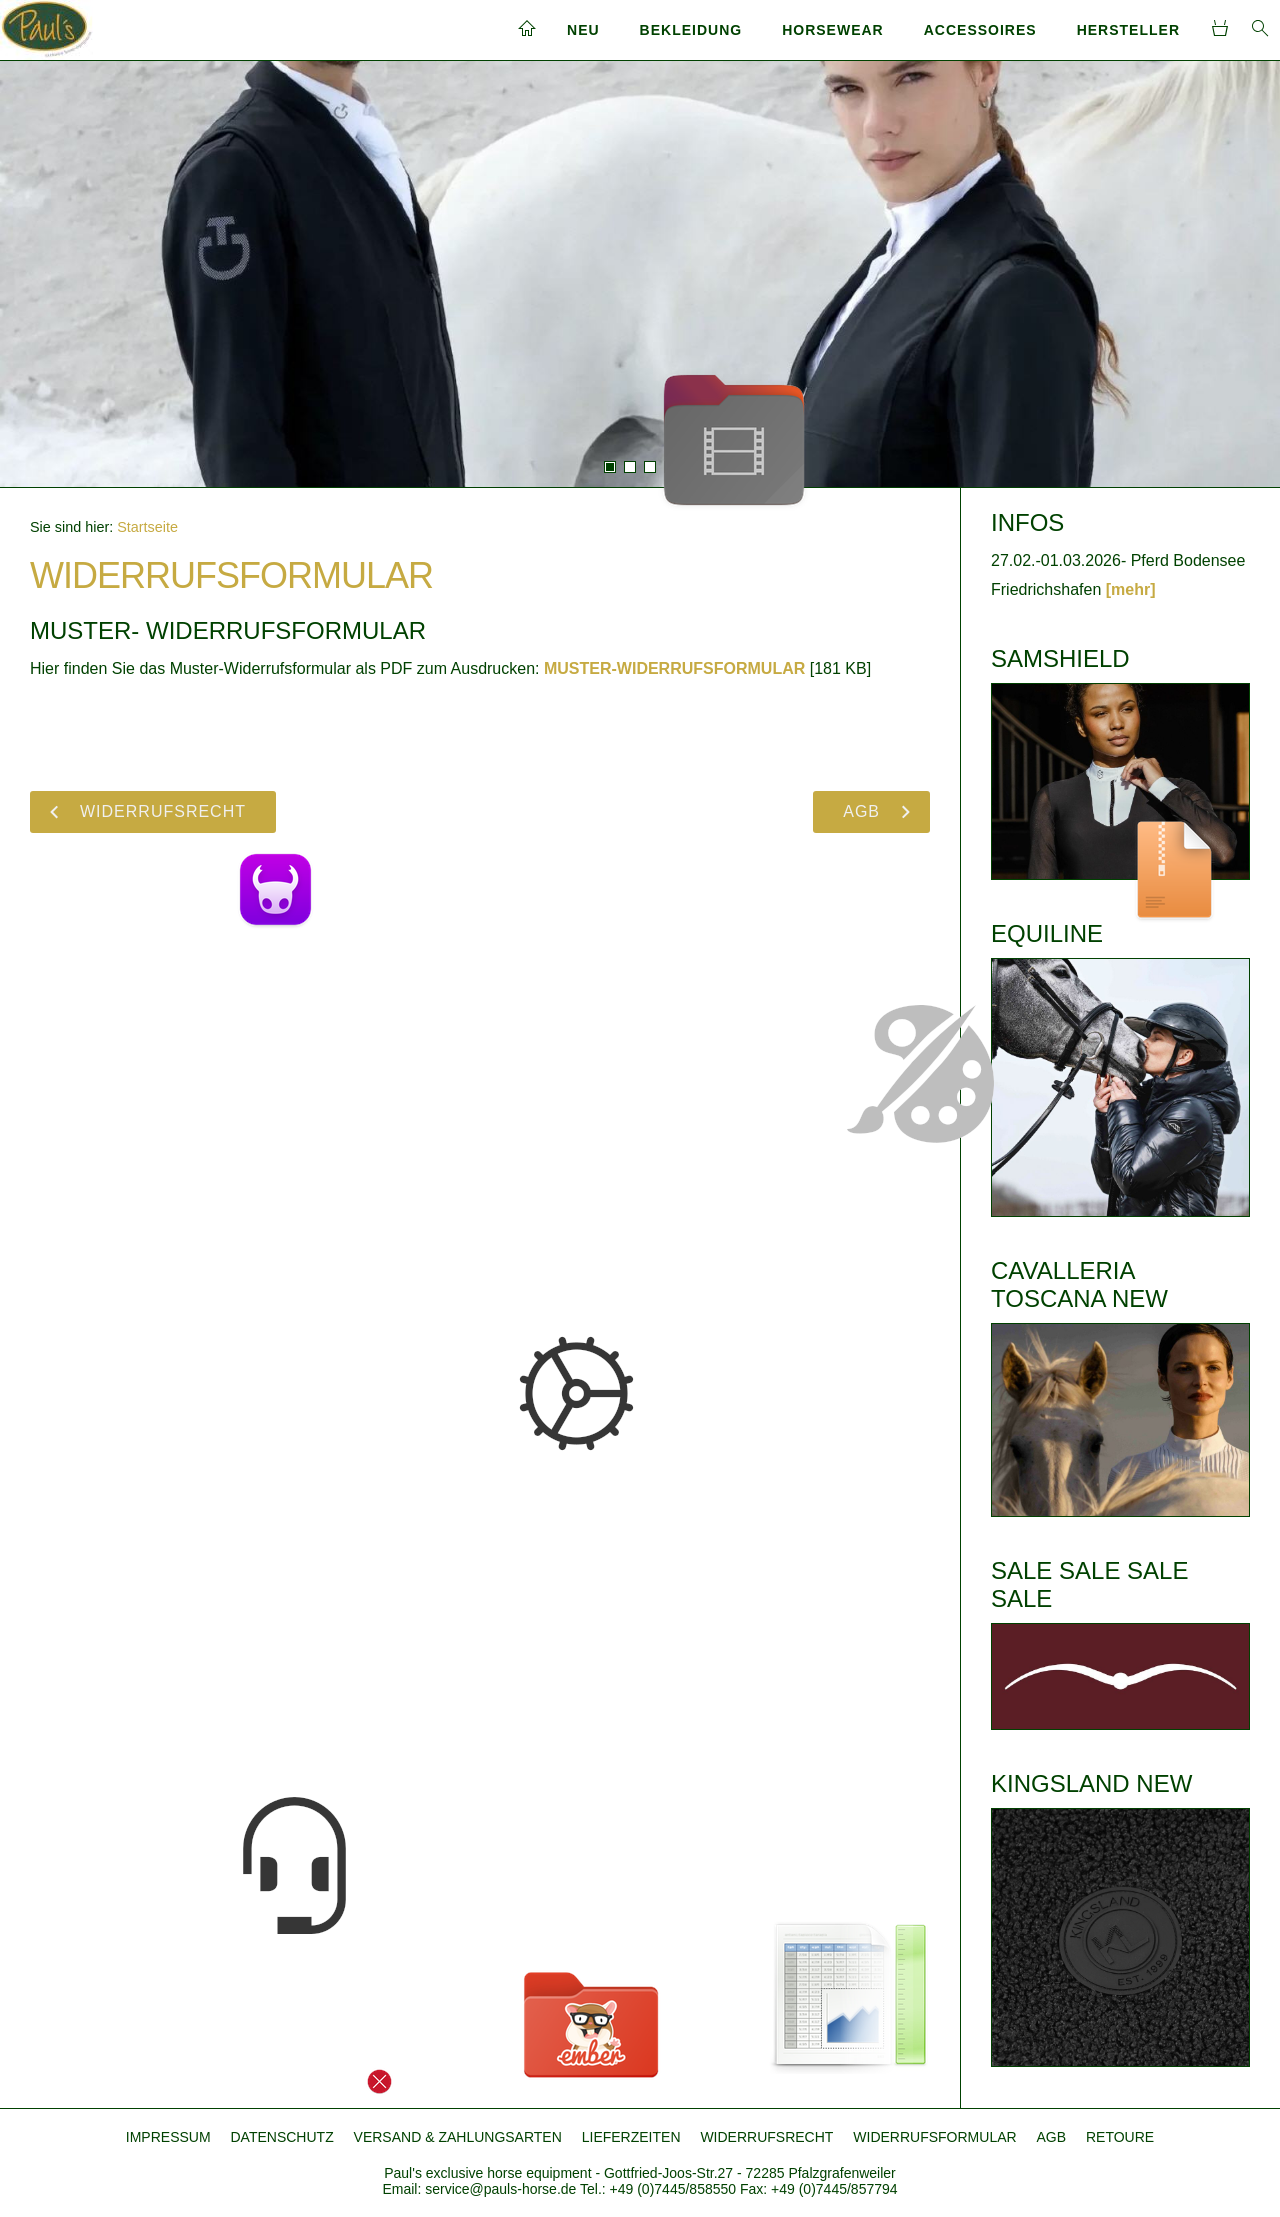  Describe the element at coordinates (734, 440) in the screenshot. I see `open your videos folder` at that location.